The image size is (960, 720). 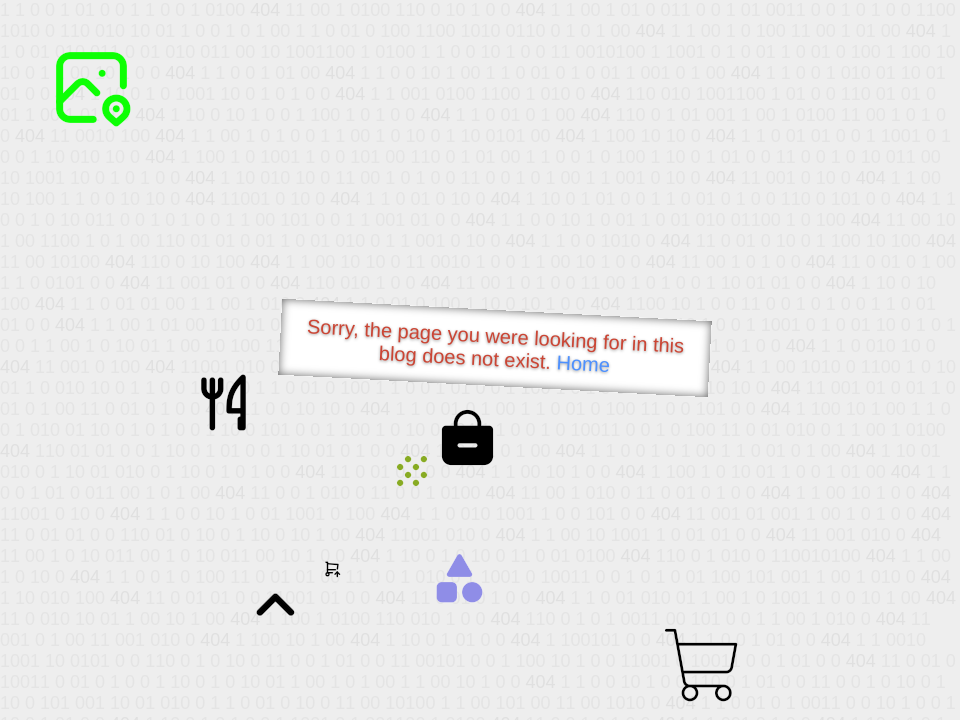 What do you see at coordinates (223, 402) in the screenshot?
I see `access restaurant or dining options` at bounding box center [223, 402].